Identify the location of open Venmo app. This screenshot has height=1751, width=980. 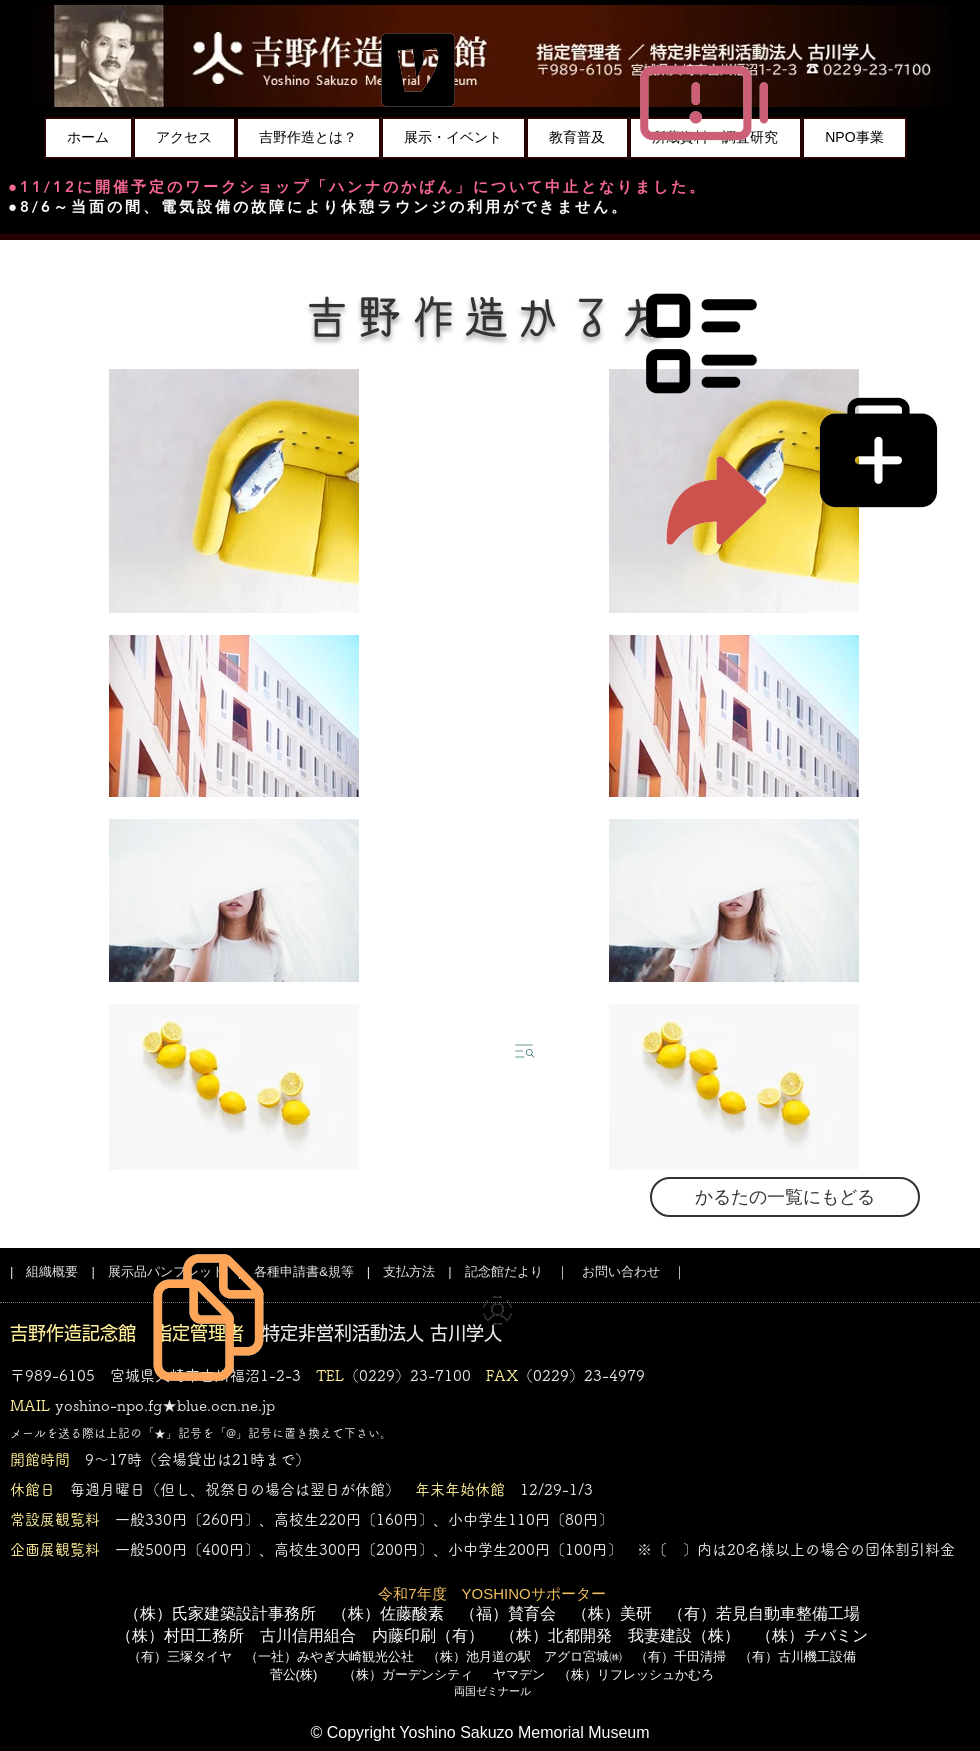
(418, 70).